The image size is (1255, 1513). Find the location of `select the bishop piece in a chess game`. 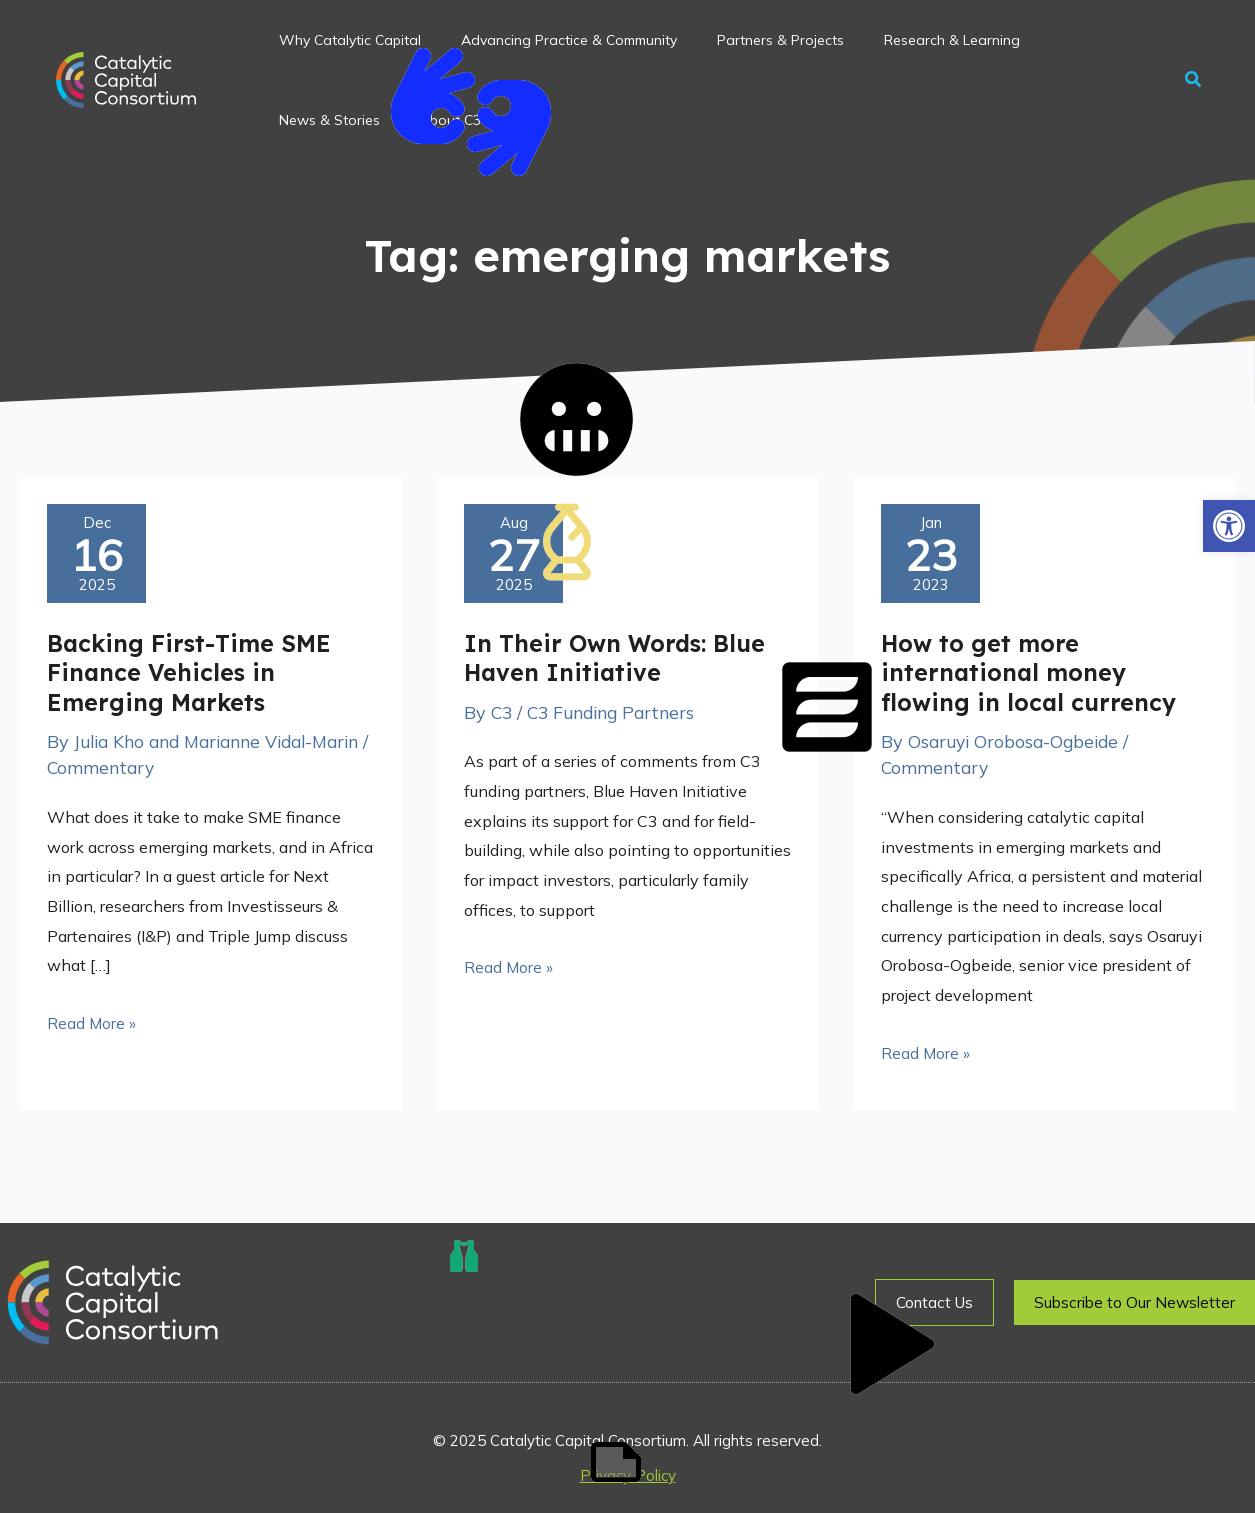

select the bishop piece in a chess game is located at coordinates (567, 542).